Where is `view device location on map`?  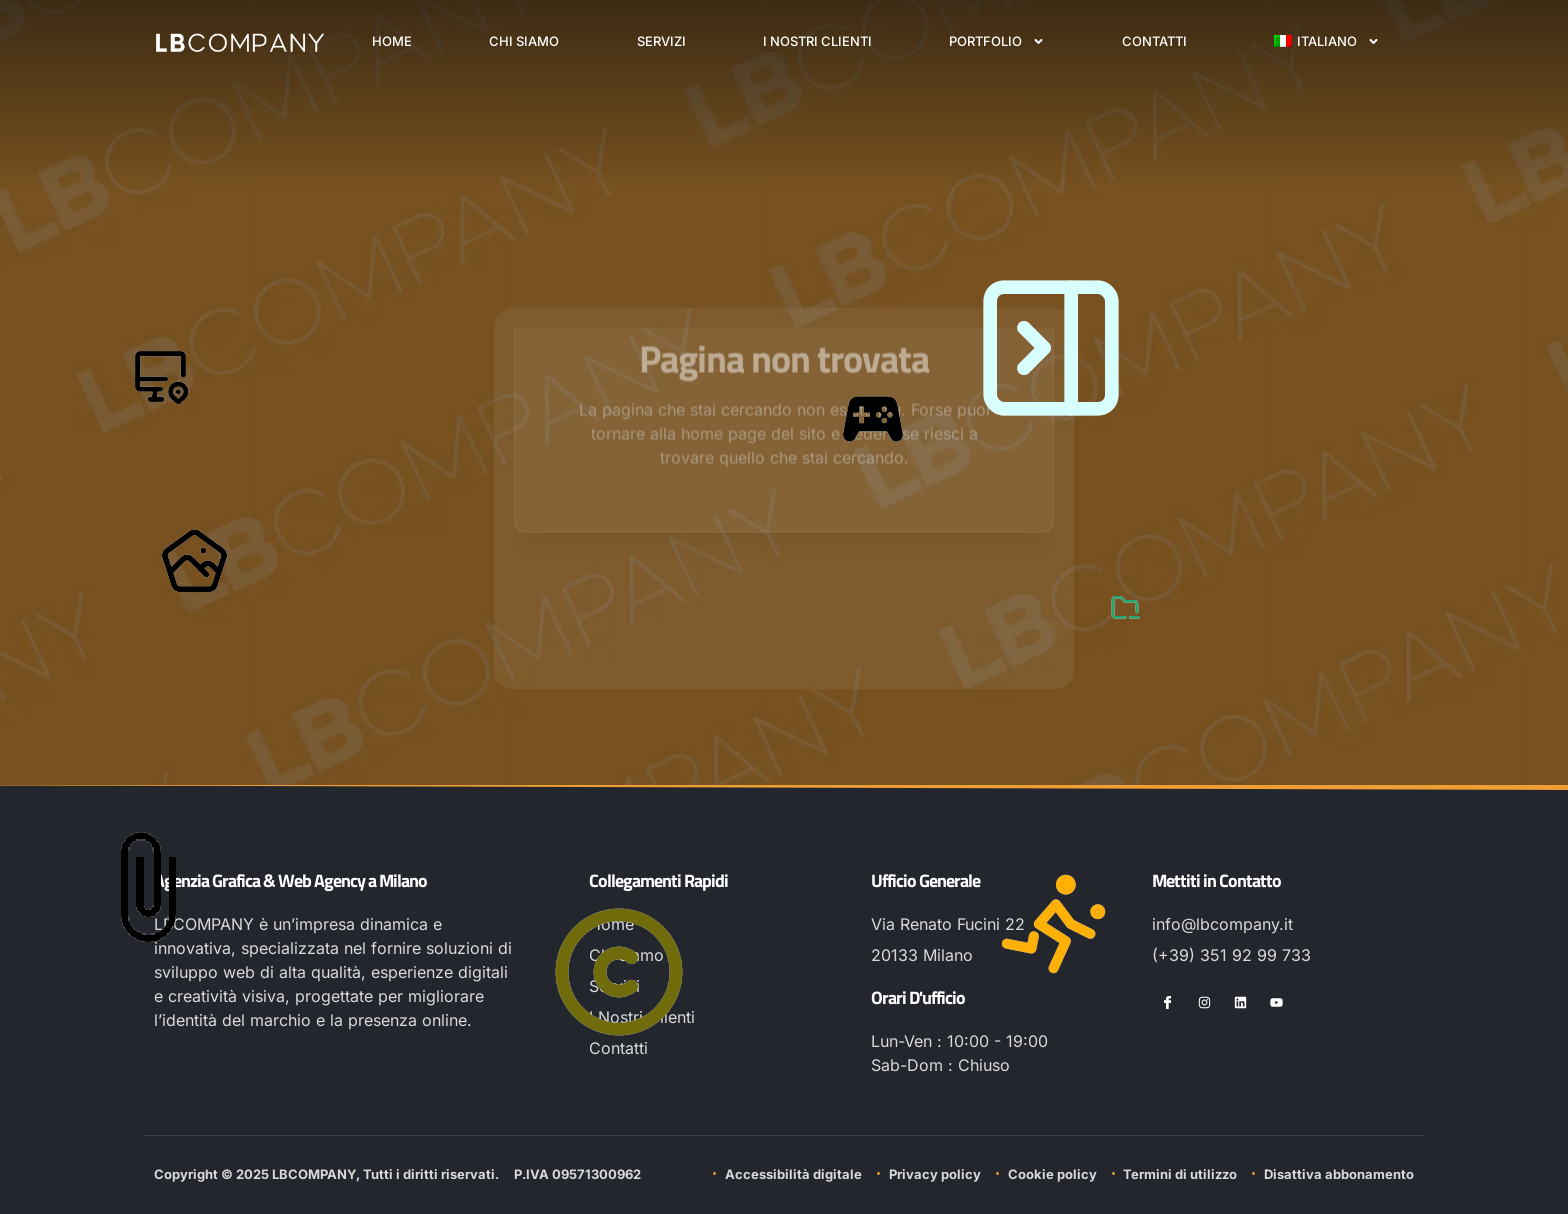 view device location on map is located at coordinates (160, 376).